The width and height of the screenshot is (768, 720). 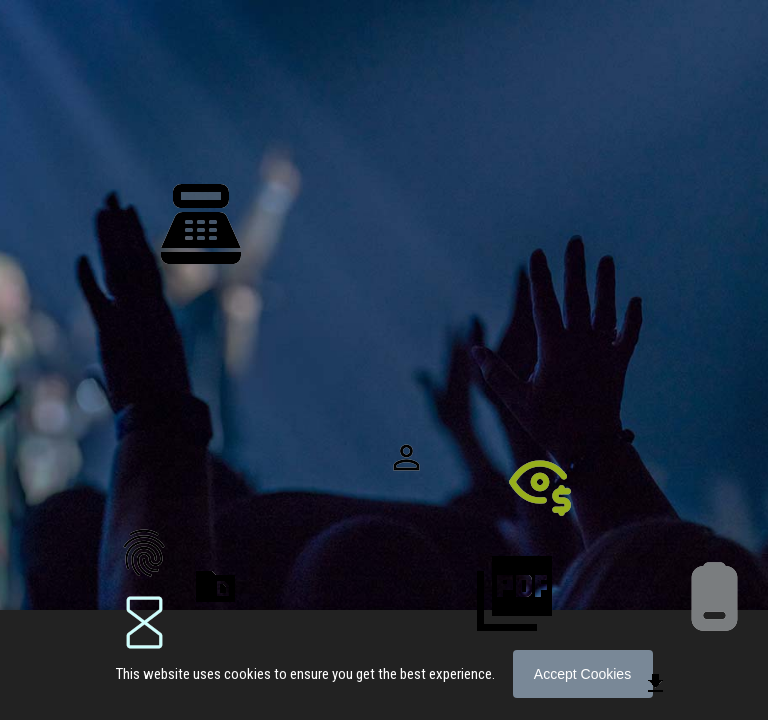 What do you see at coordinates (714, 596) in the screenshot?
I see `indicates low battery level` at bounding box center [714, 596].